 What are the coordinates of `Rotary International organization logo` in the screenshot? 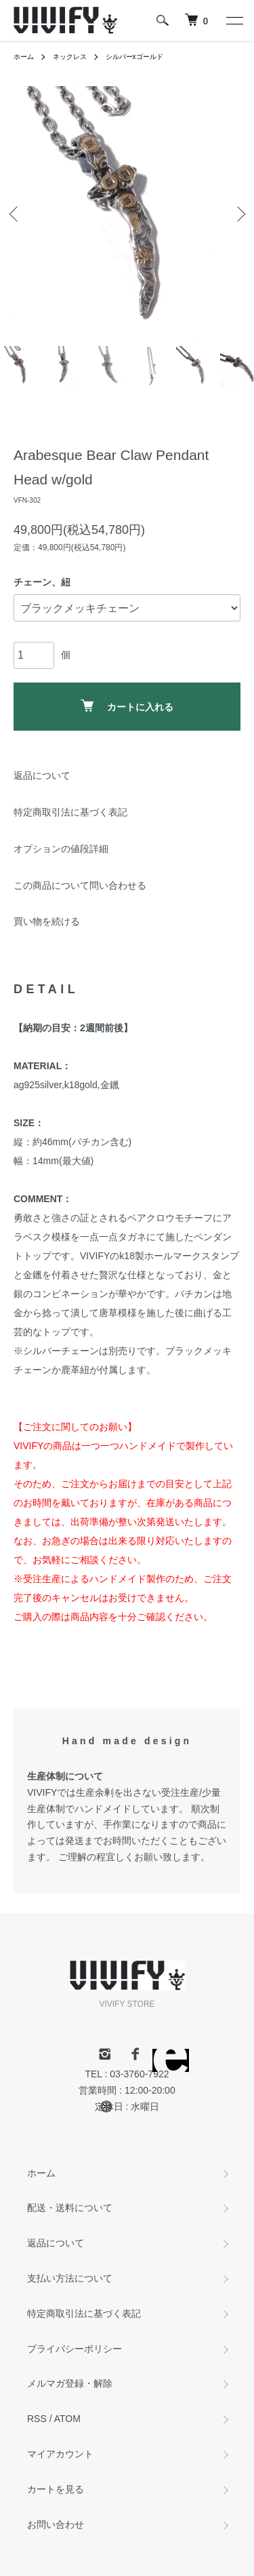 It's located at (106, 2107).